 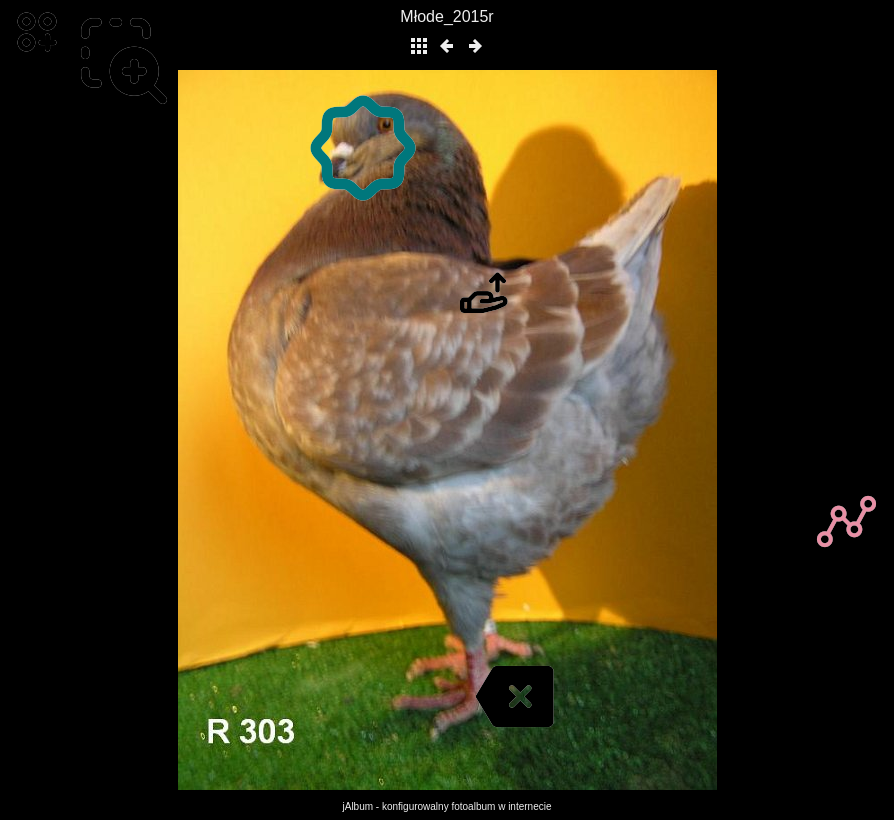 What do you see at coordinates (37, 32) in the screenshot?
I see `add a new item to a collection or group` at bounding box center [37, 32].